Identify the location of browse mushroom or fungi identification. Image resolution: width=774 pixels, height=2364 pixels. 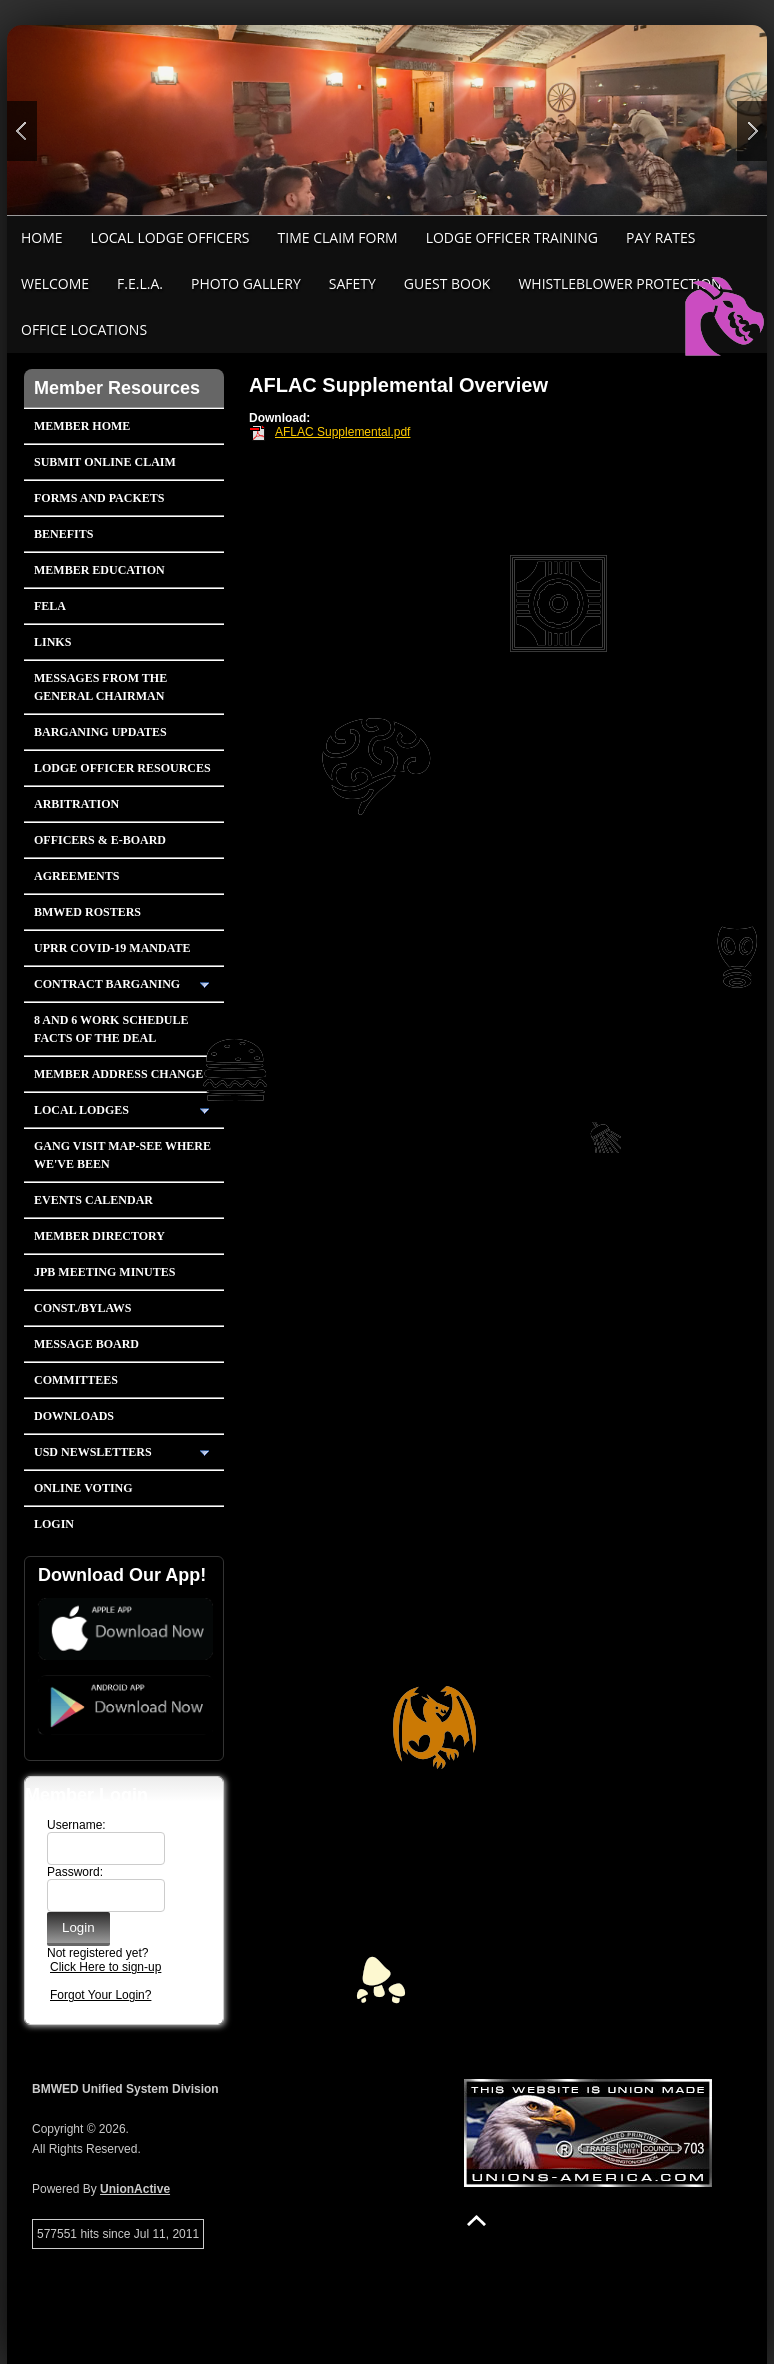
(381, 1980).